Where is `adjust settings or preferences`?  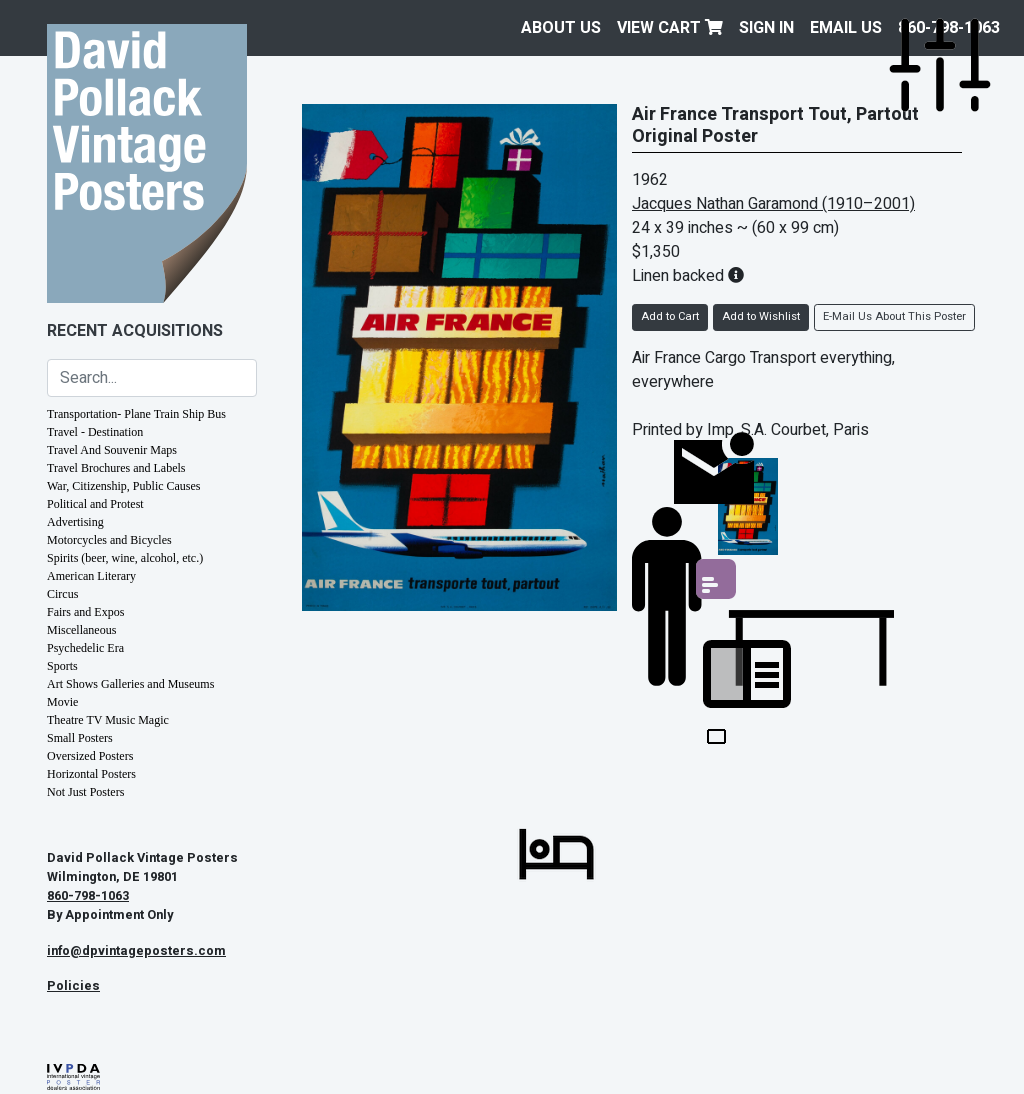
adjust settings or preferences is located at coordinates (940, 65).